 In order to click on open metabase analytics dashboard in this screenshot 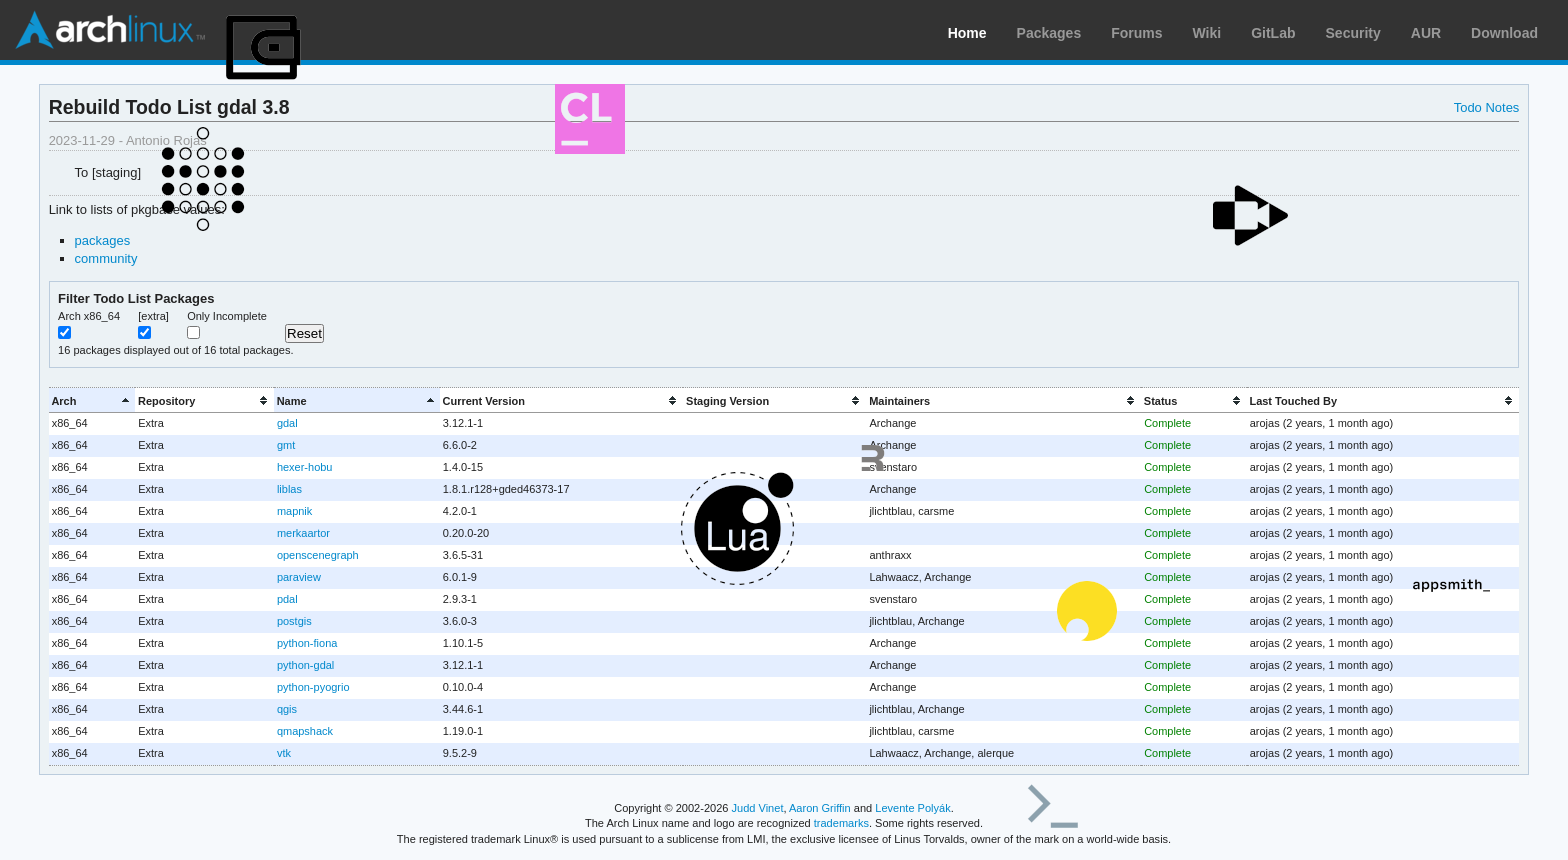, I will do `click(203, 179)`.